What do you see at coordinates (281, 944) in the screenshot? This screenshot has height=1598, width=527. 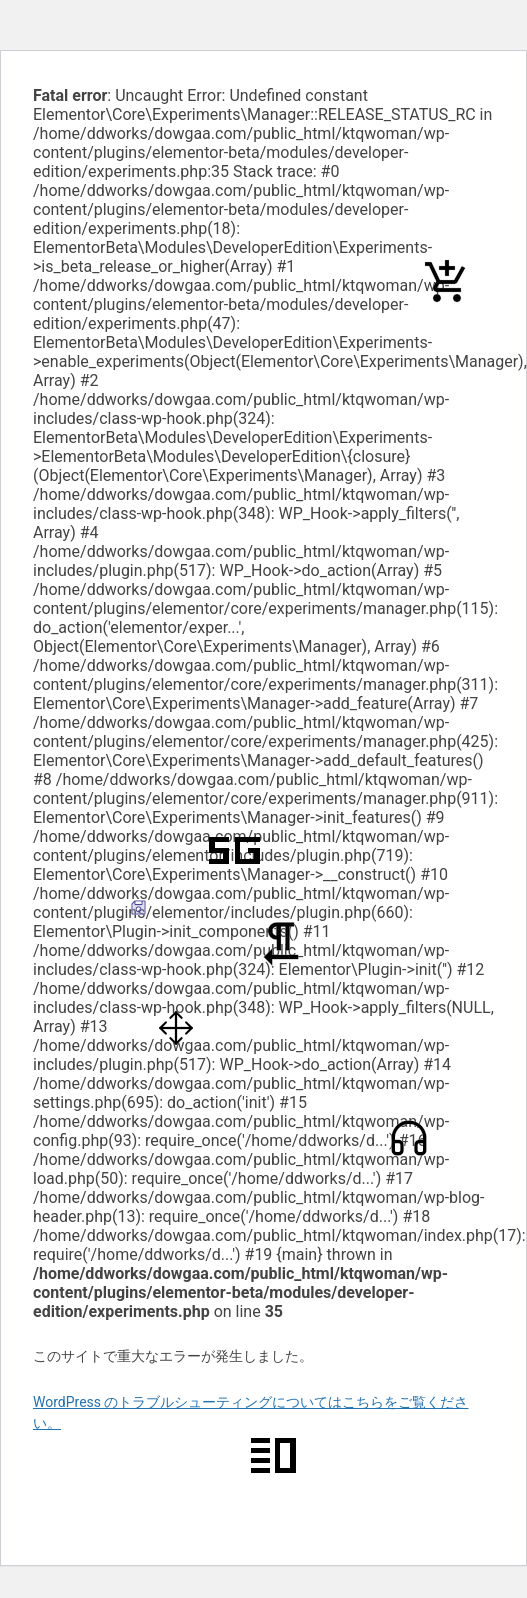 I see `switch text direction to right-to-left` at bounding box center [281, 944].